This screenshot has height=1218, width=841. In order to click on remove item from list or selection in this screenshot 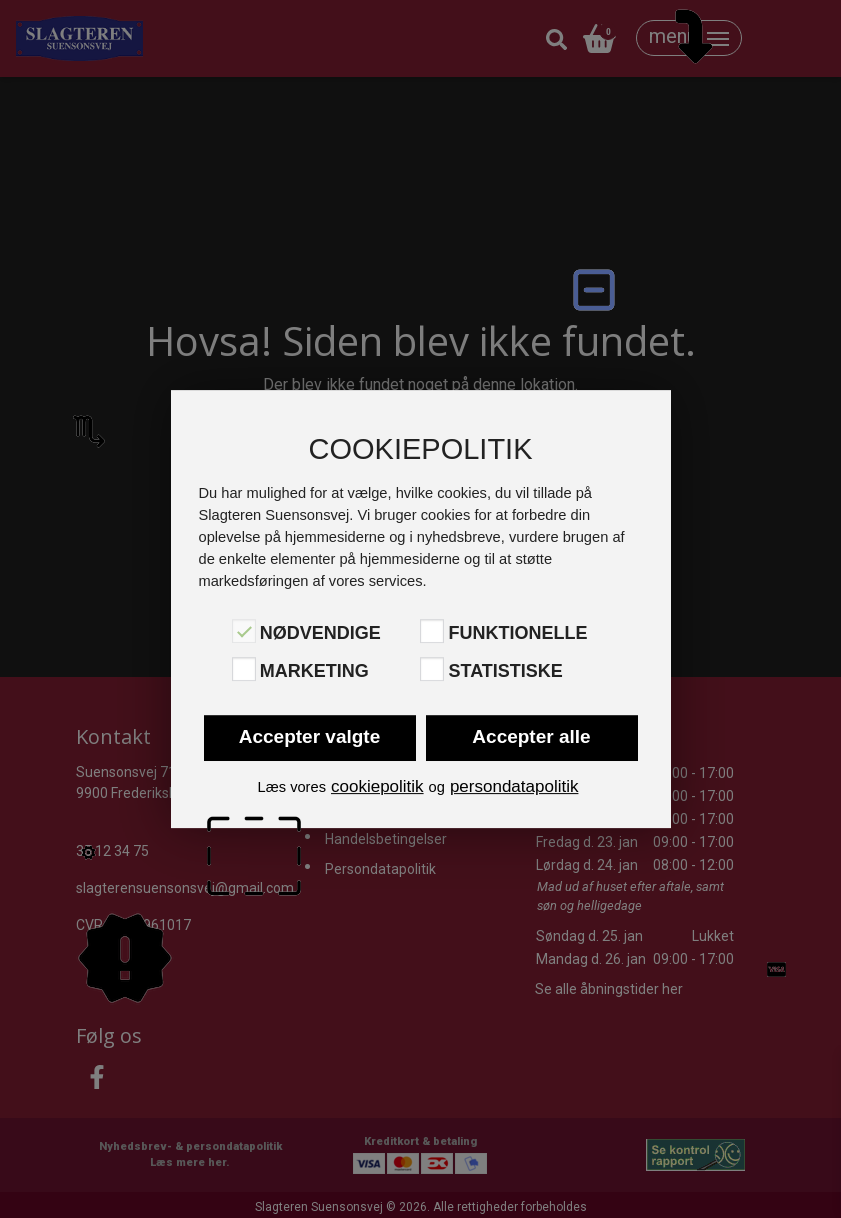, I will do `click(594, 290)`.